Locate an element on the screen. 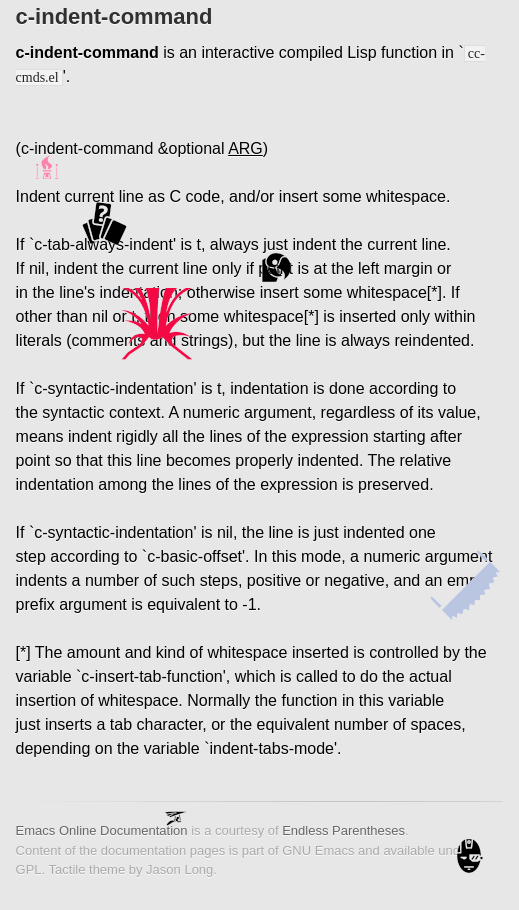  indicates volcanic activity or hazard in a game is located at coordinates (156, 323).